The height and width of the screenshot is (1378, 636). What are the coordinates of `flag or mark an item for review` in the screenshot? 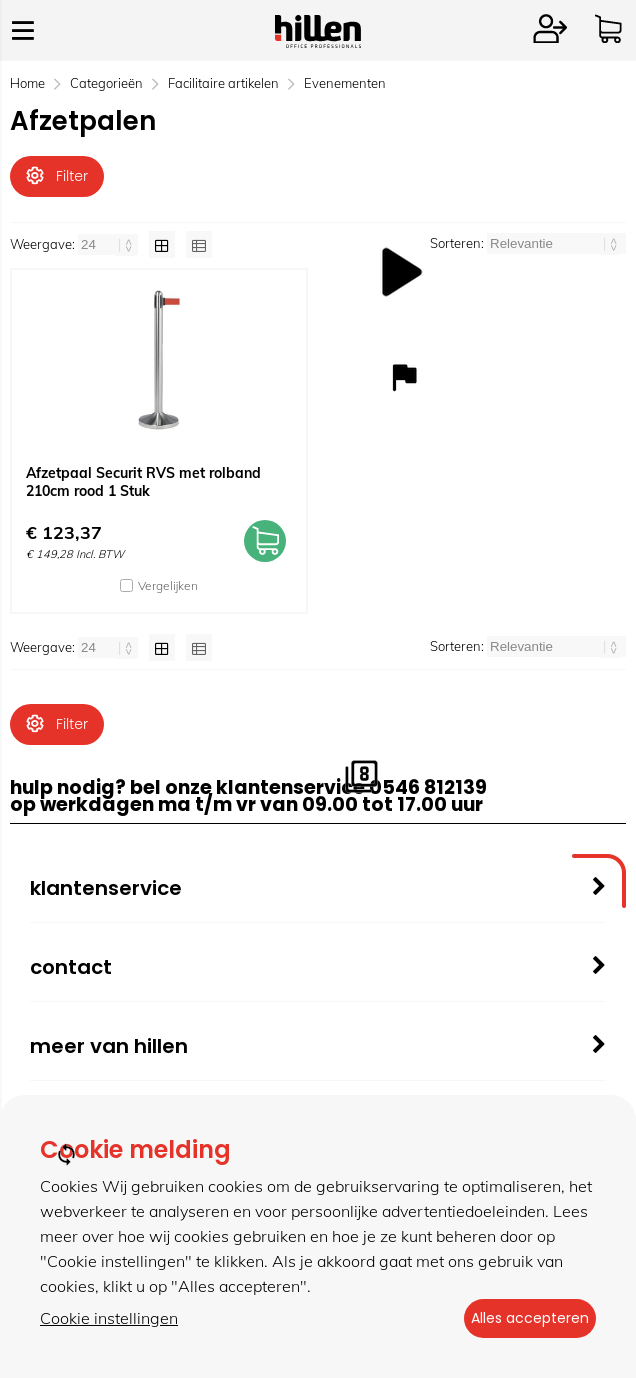 It's located at (404, 377).